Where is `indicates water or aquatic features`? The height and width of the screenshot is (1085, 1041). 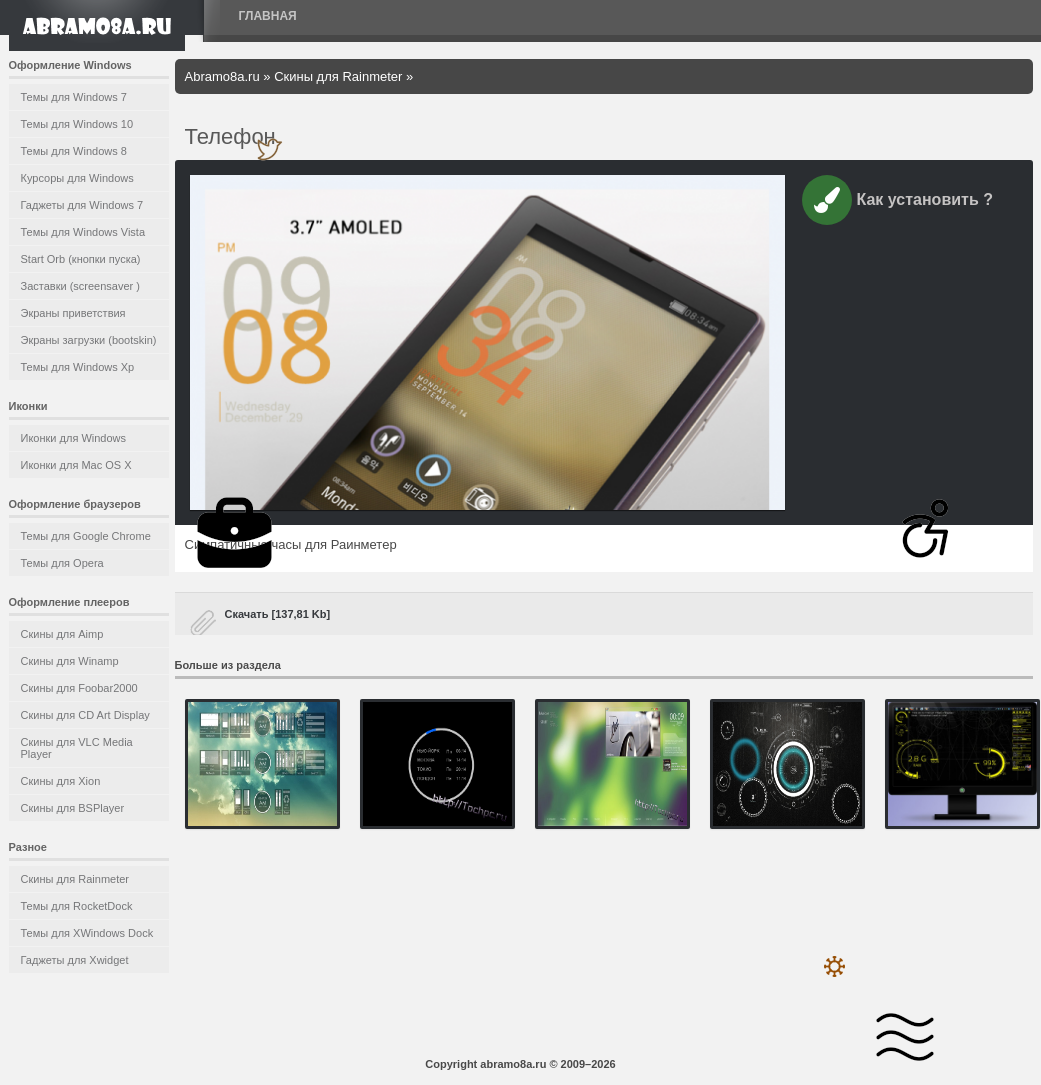 indicates water or aquatic features is located at coordinates (905, 1037).